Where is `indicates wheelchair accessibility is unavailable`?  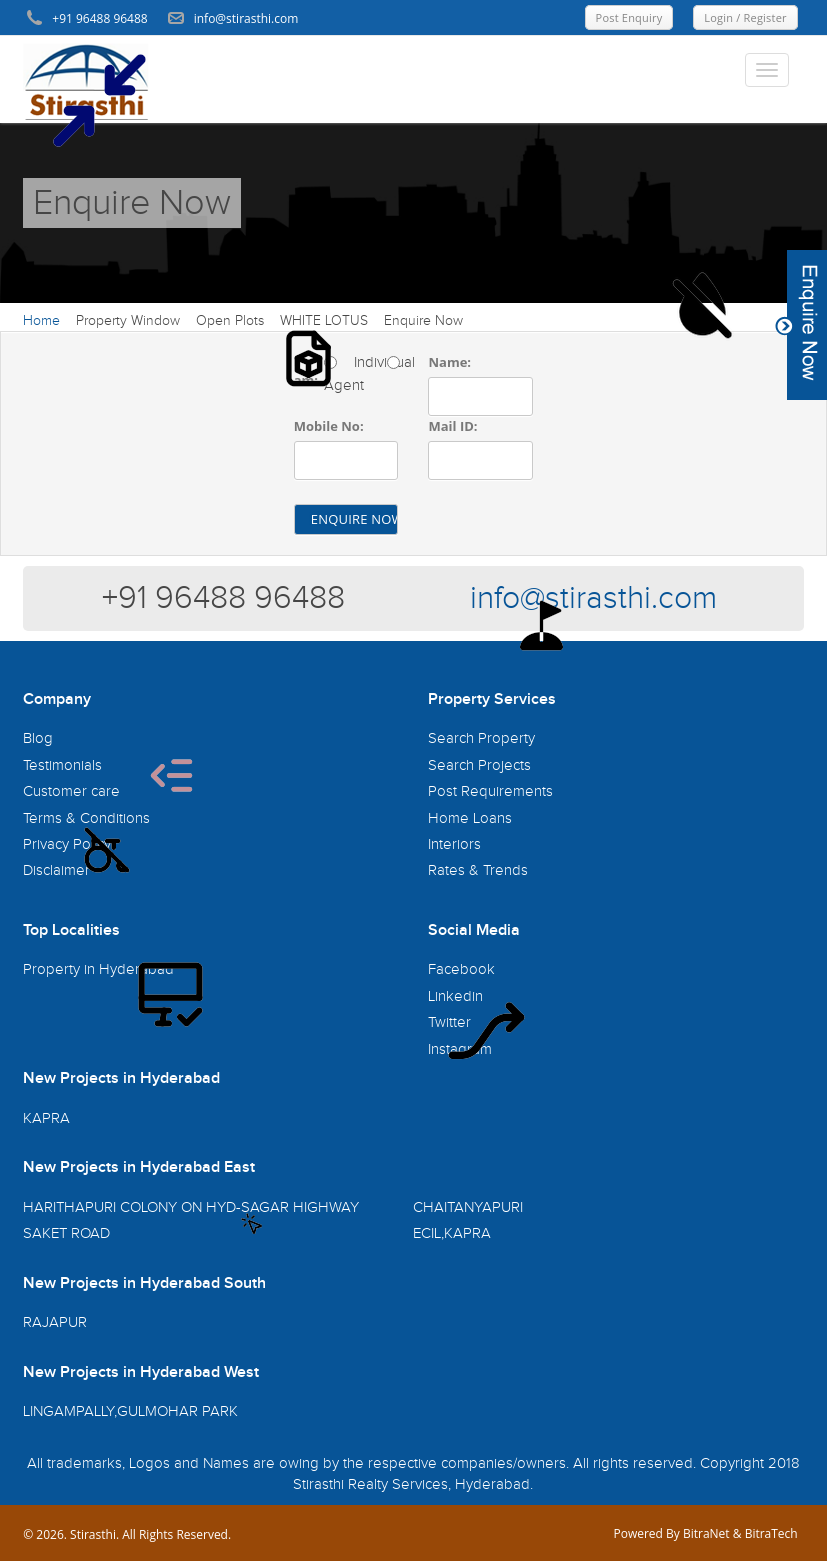
indicates wheelchair accessibility is unavailable is located at coordinates (107, 850).